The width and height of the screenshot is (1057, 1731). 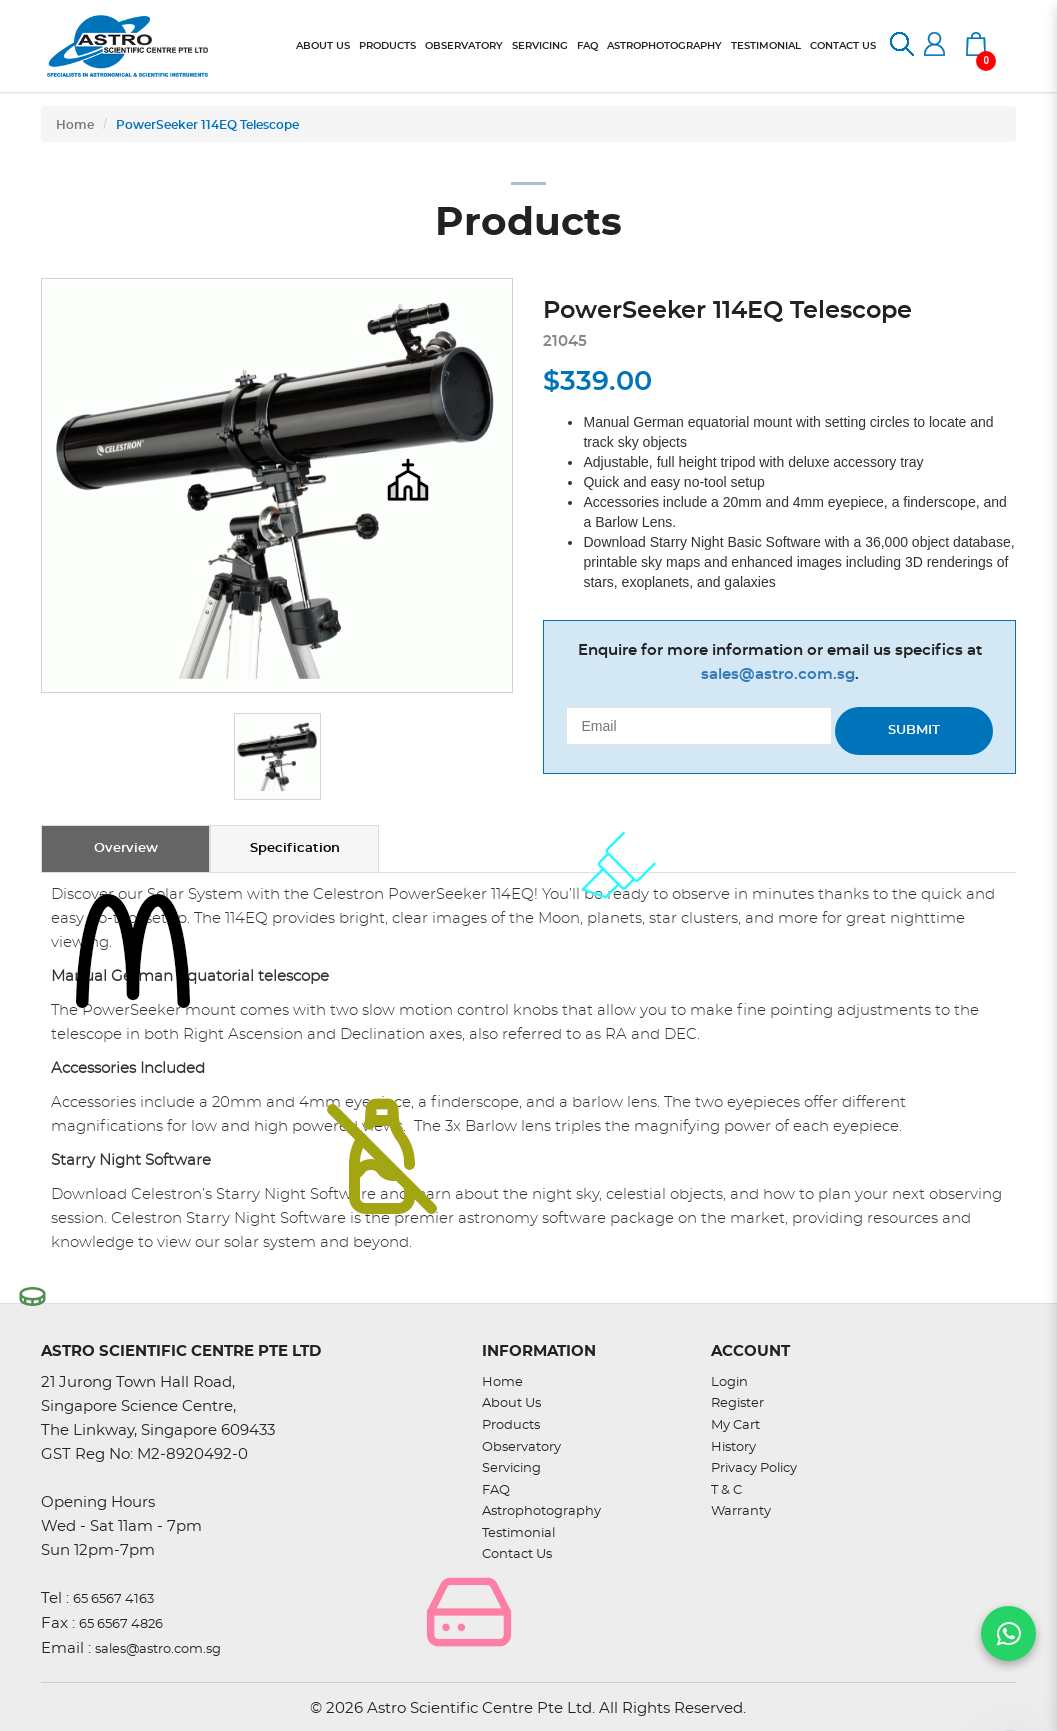 What do you see at coordinates (382, 1159) in the screenshot?
I see `indicates bottles are not permitted` at bounding box center [382, 1159].